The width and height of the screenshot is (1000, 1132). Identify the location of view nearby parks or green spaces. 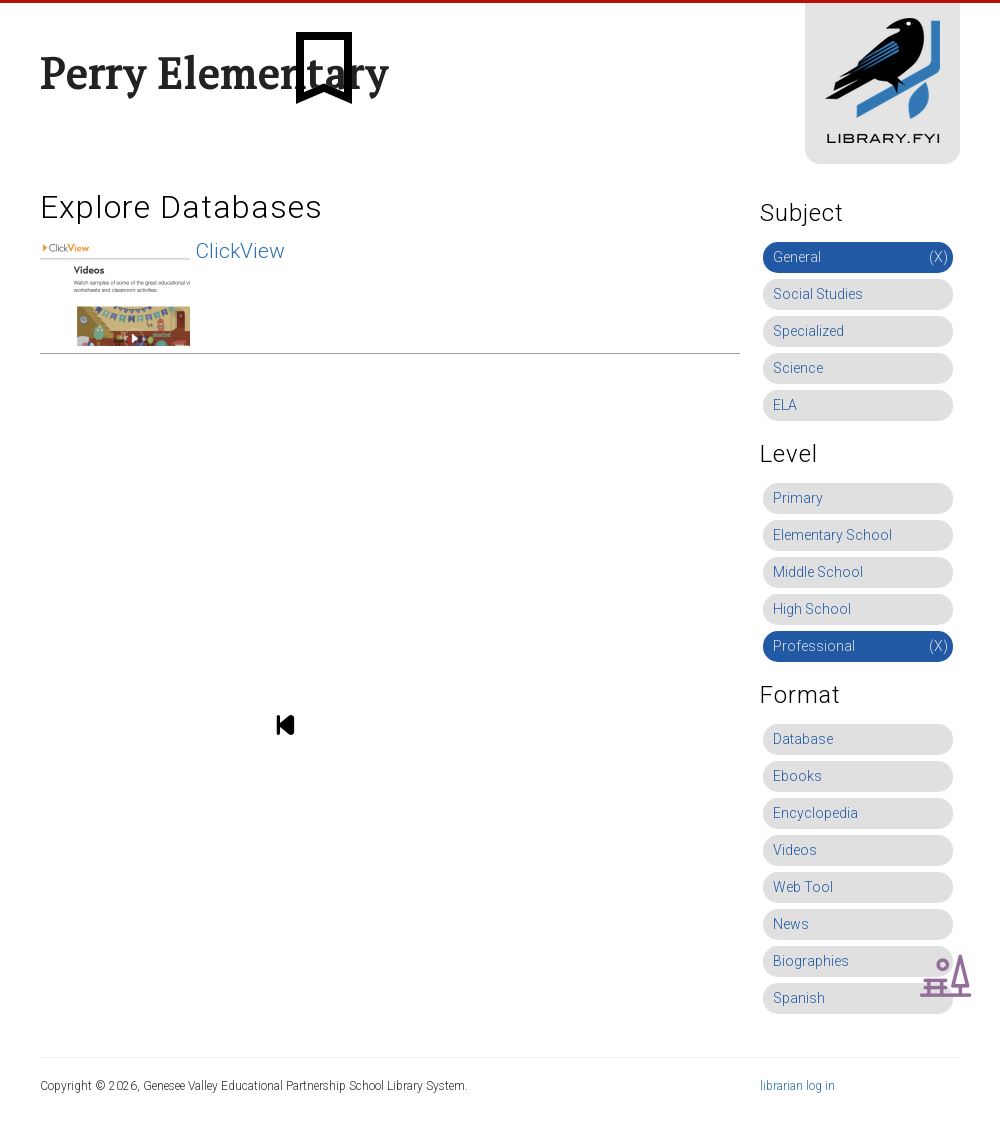
(945, 978).